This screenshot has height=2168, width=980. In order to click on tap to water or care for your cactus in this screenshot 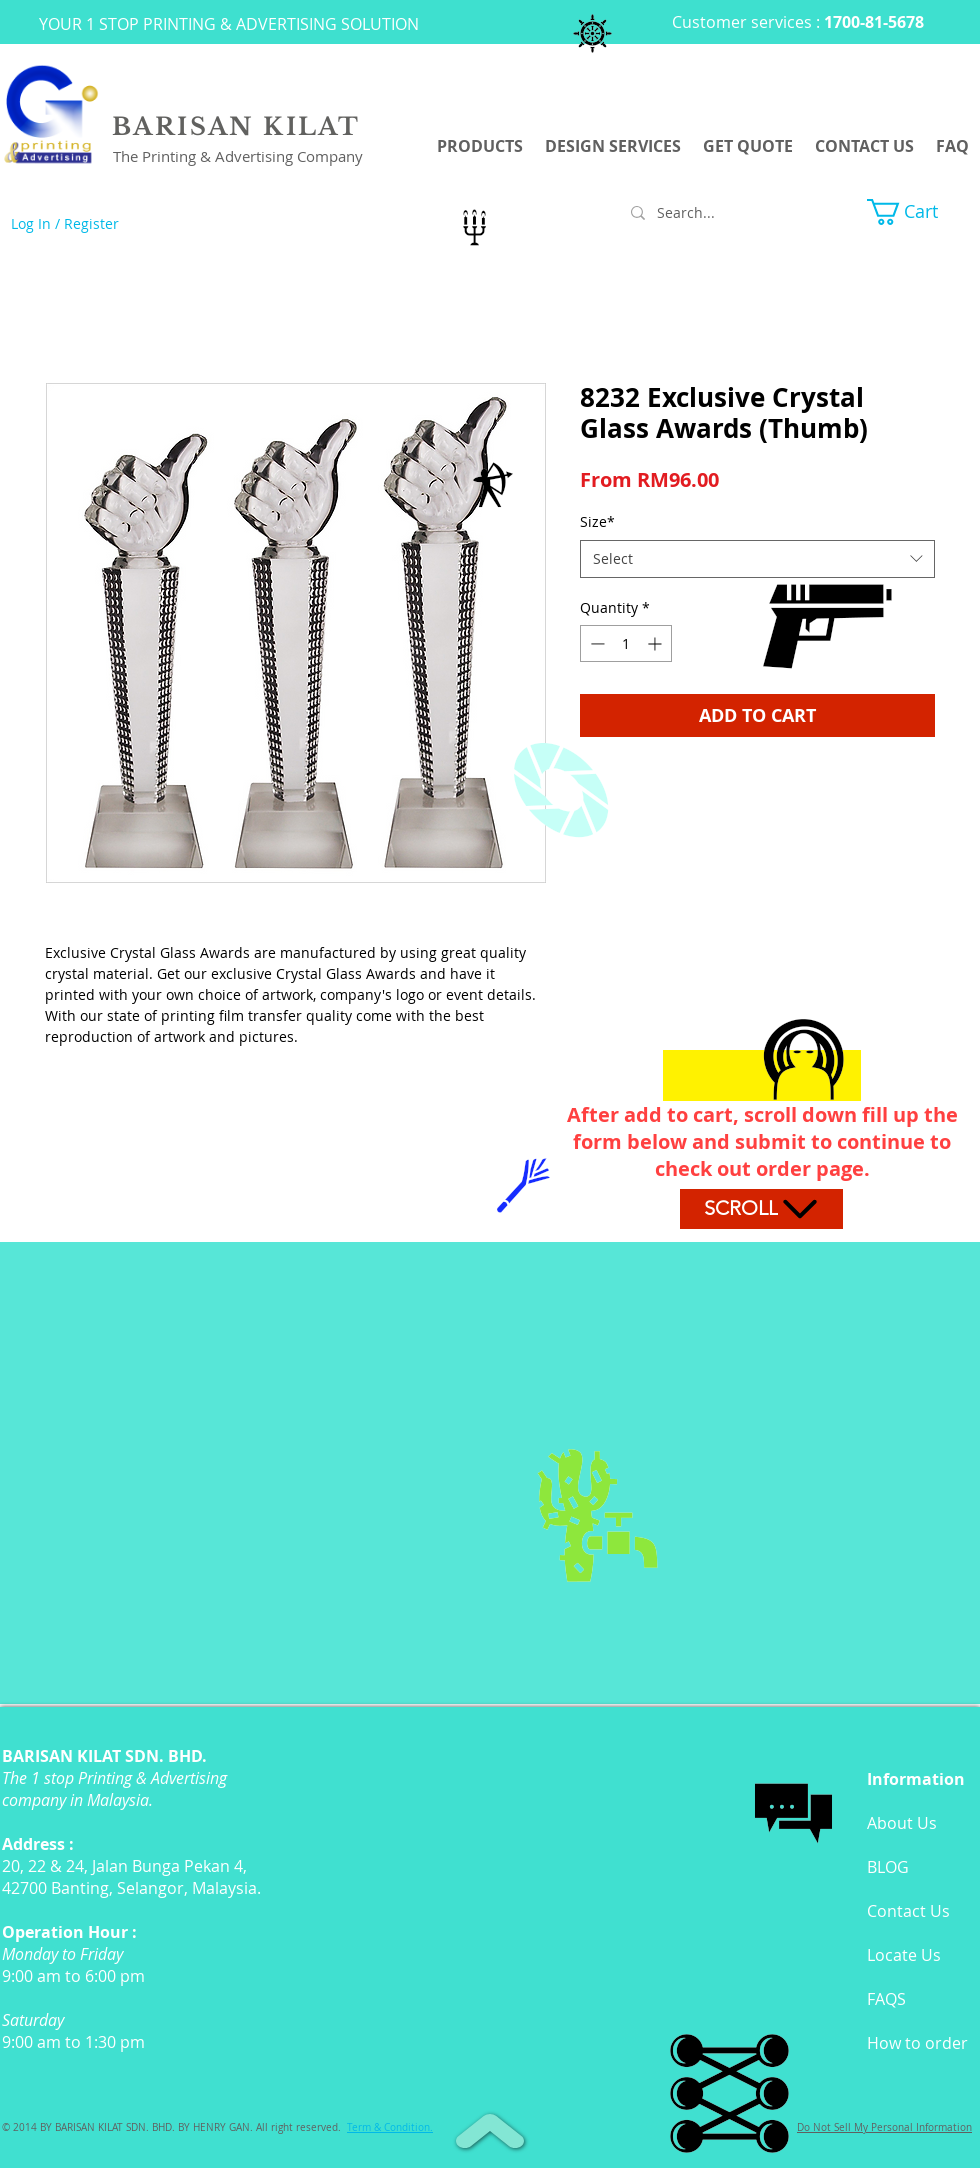, I will do `click(597, 1515)`.